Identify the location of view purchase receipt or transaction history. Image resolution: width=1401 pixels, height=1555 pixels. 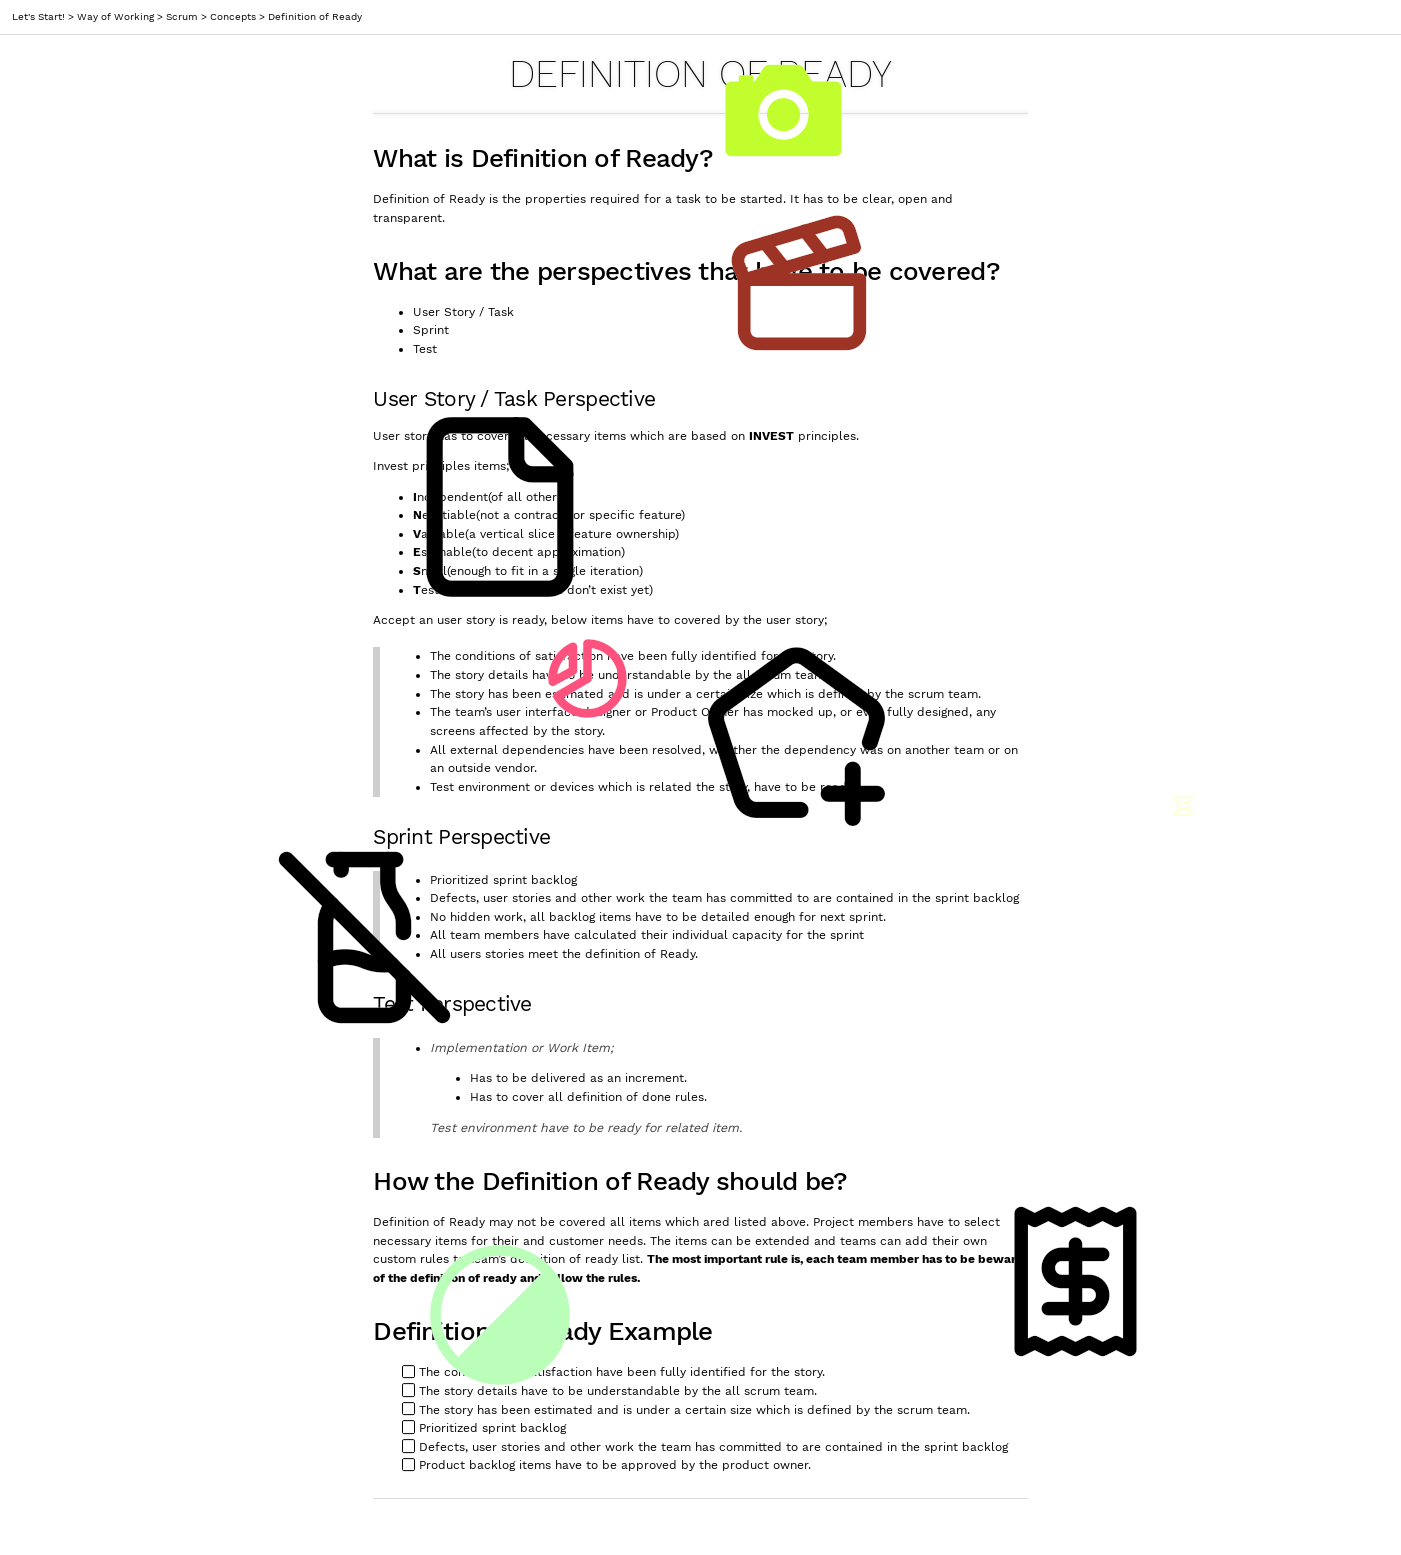
(1075, 1281).